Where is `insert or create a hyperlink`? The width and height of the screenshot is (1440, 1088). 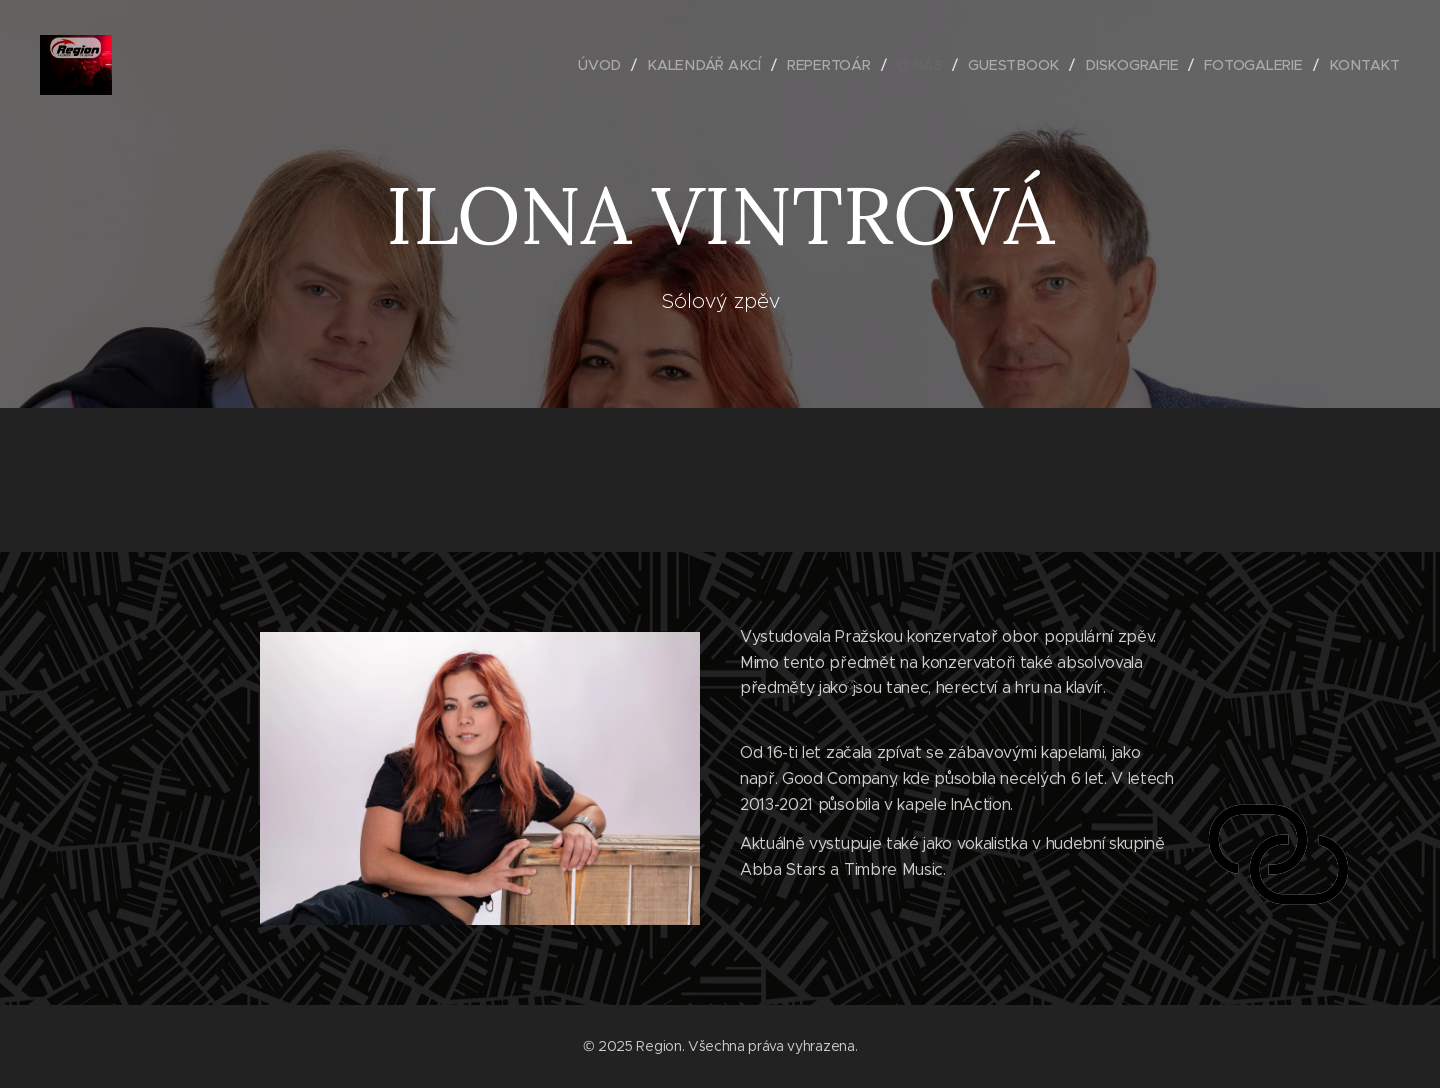
insert or create a hyperlink is located at coordinates (1278, 854).